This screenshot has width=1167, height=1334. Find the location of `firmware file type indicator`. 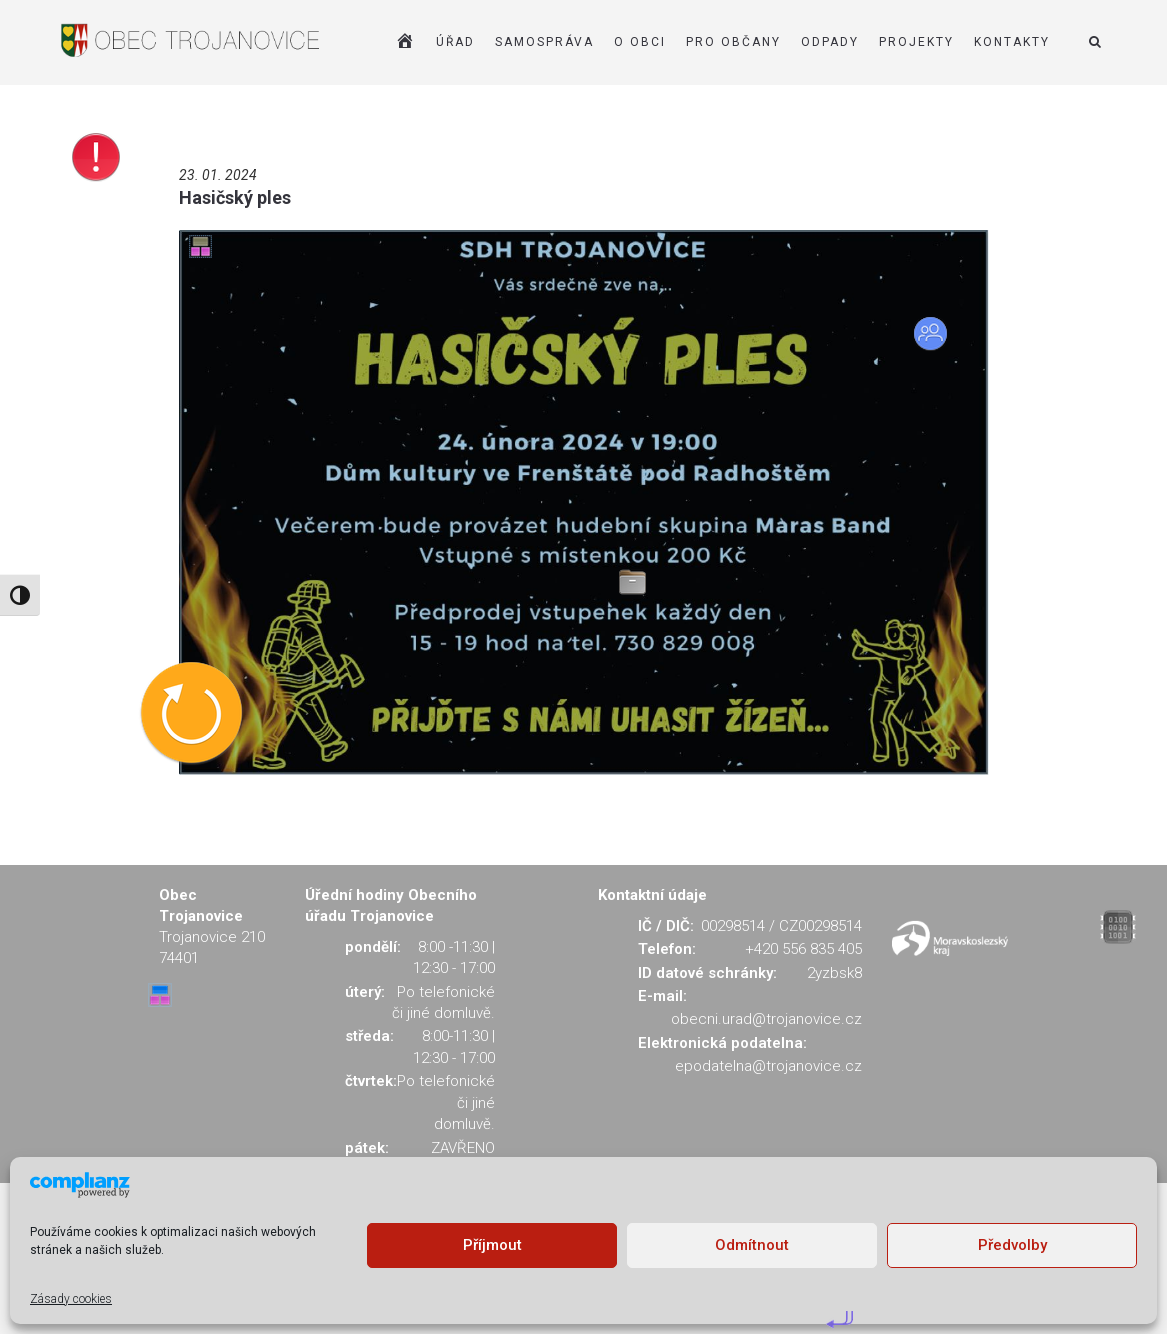

firmware file type indicator is located at coordinates (1118, 927).